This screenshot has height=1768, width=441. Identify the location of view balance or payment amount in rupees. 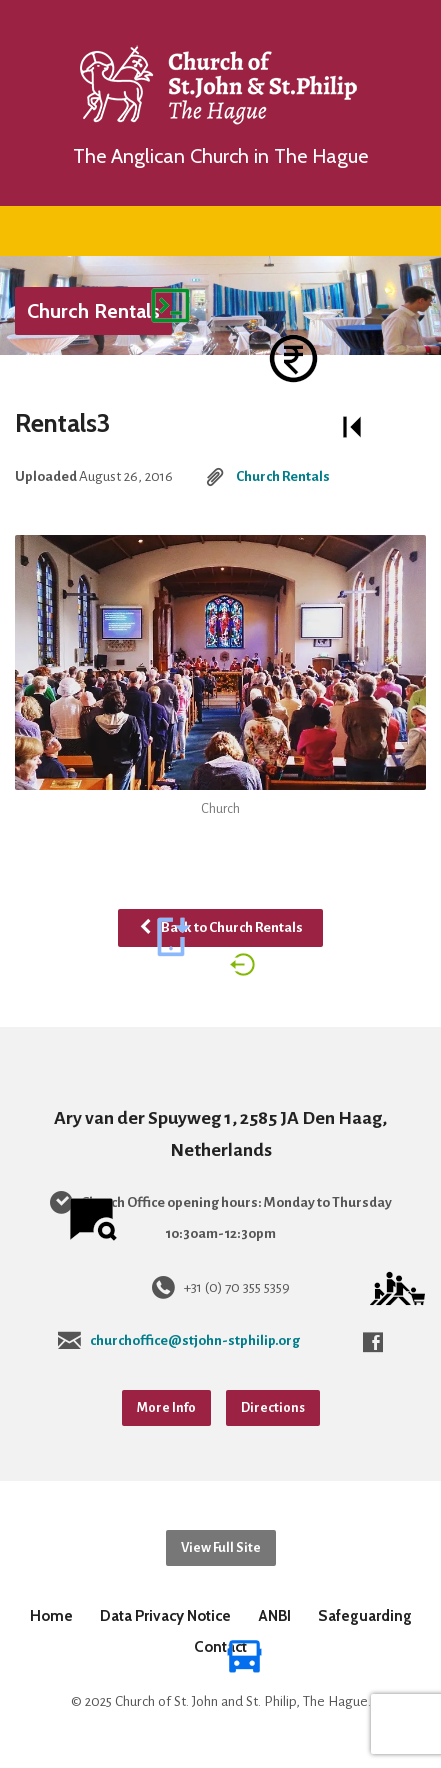
(293, 358).